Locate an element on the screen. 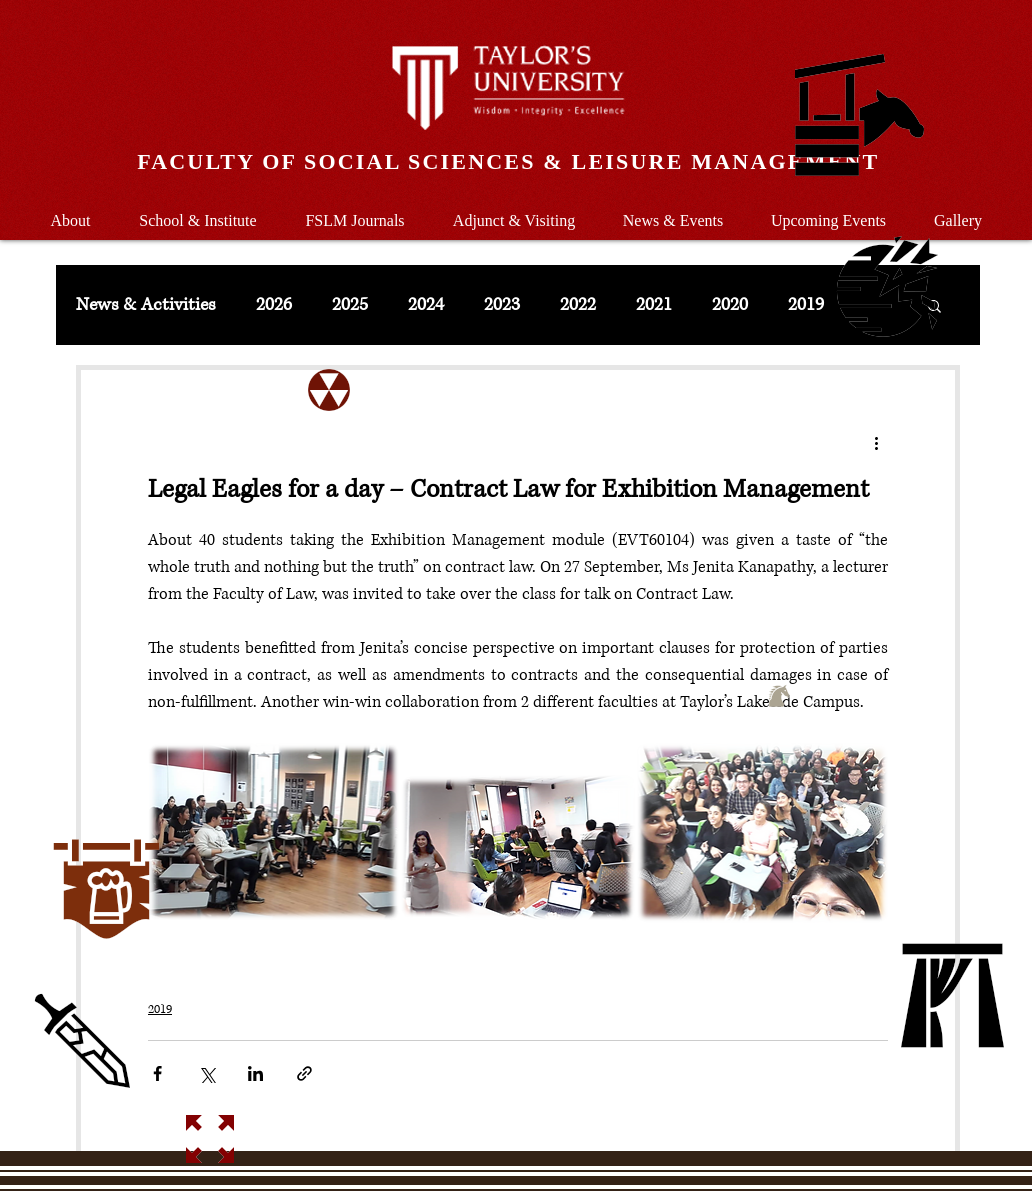 Image resolution: width=1032 pixels, height=1191 pixels. select the knight piece in a chess game is located at coordinates (780, 696).